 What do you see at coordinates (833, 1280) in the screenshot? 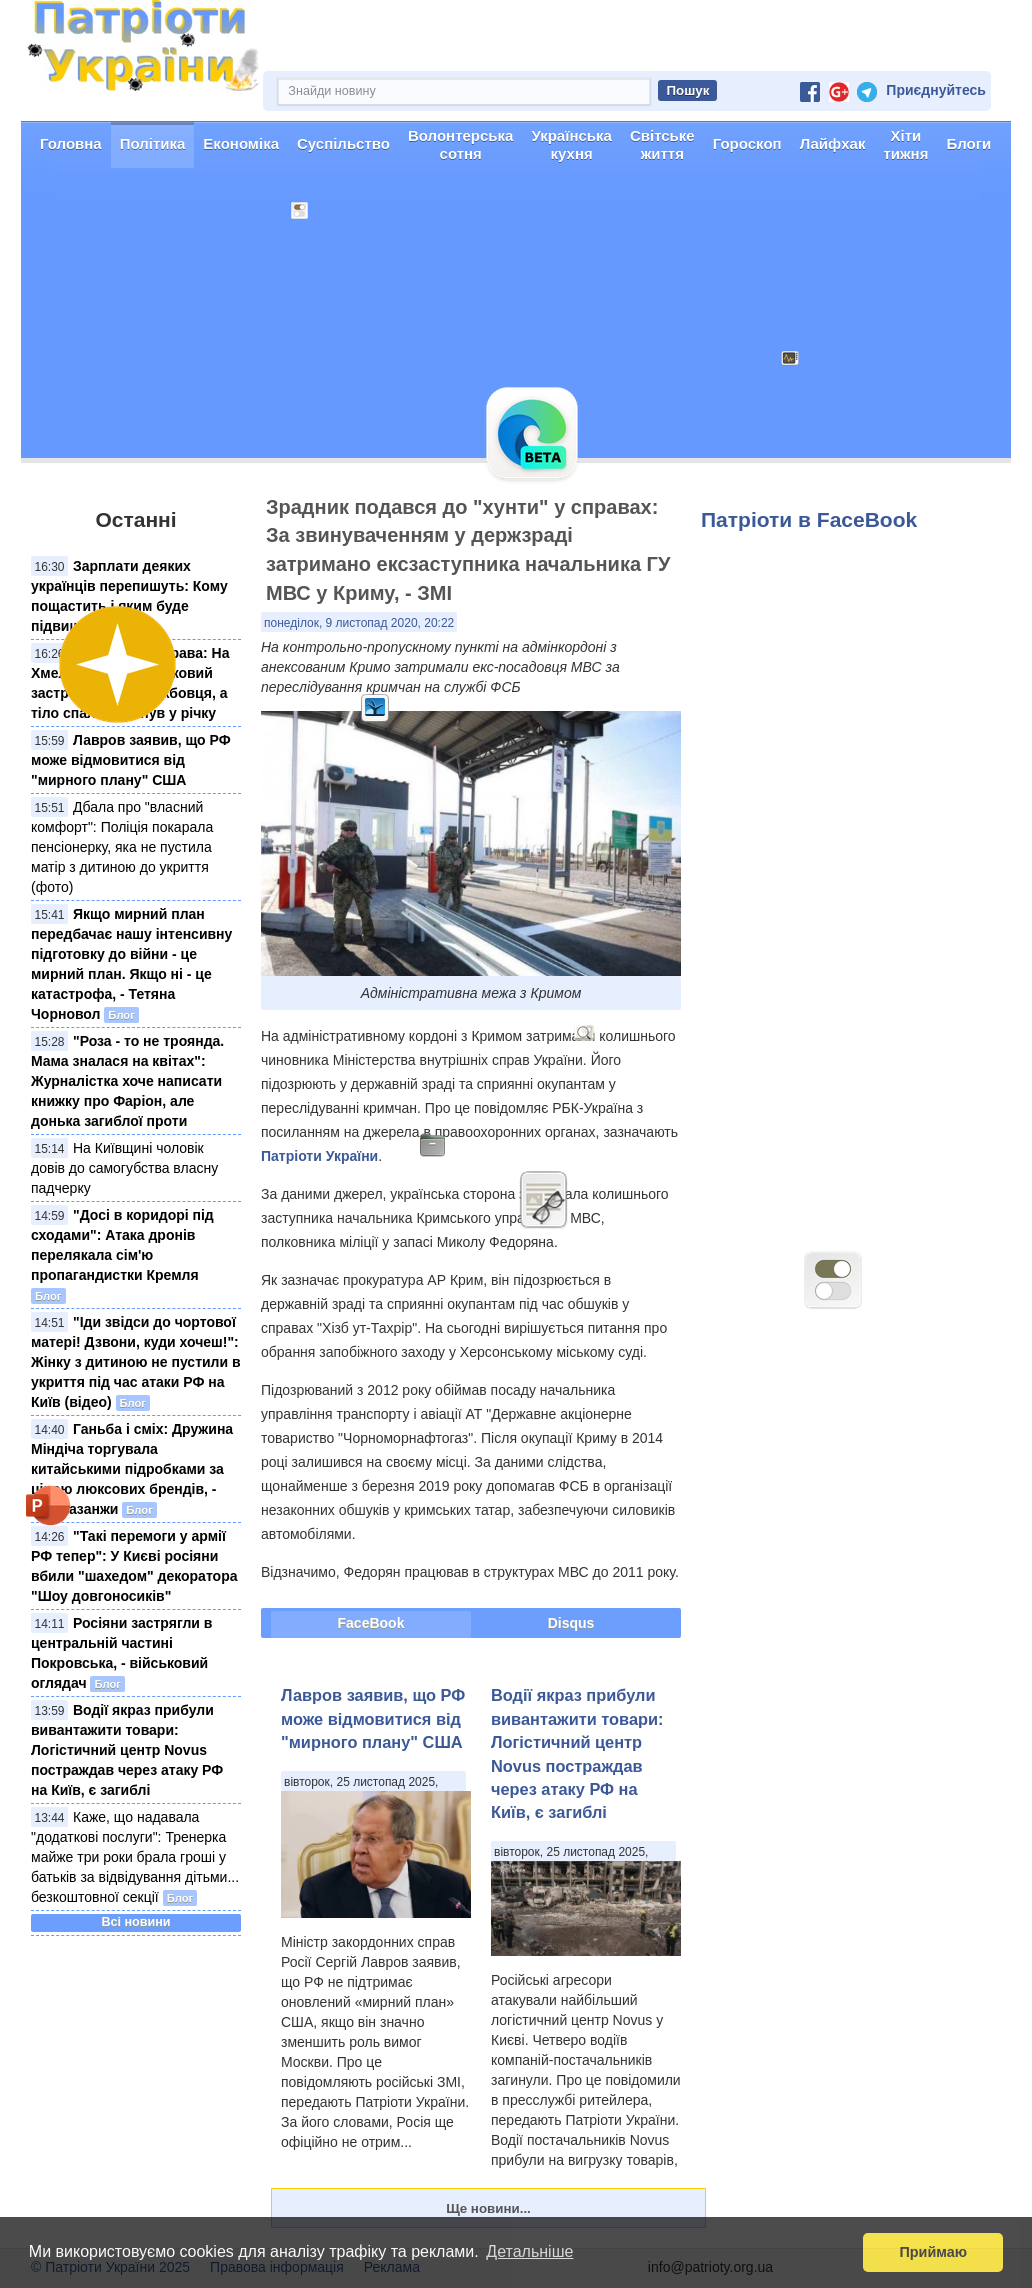
I see `open gnome tweaks application` at bounding box center [833, 1280].